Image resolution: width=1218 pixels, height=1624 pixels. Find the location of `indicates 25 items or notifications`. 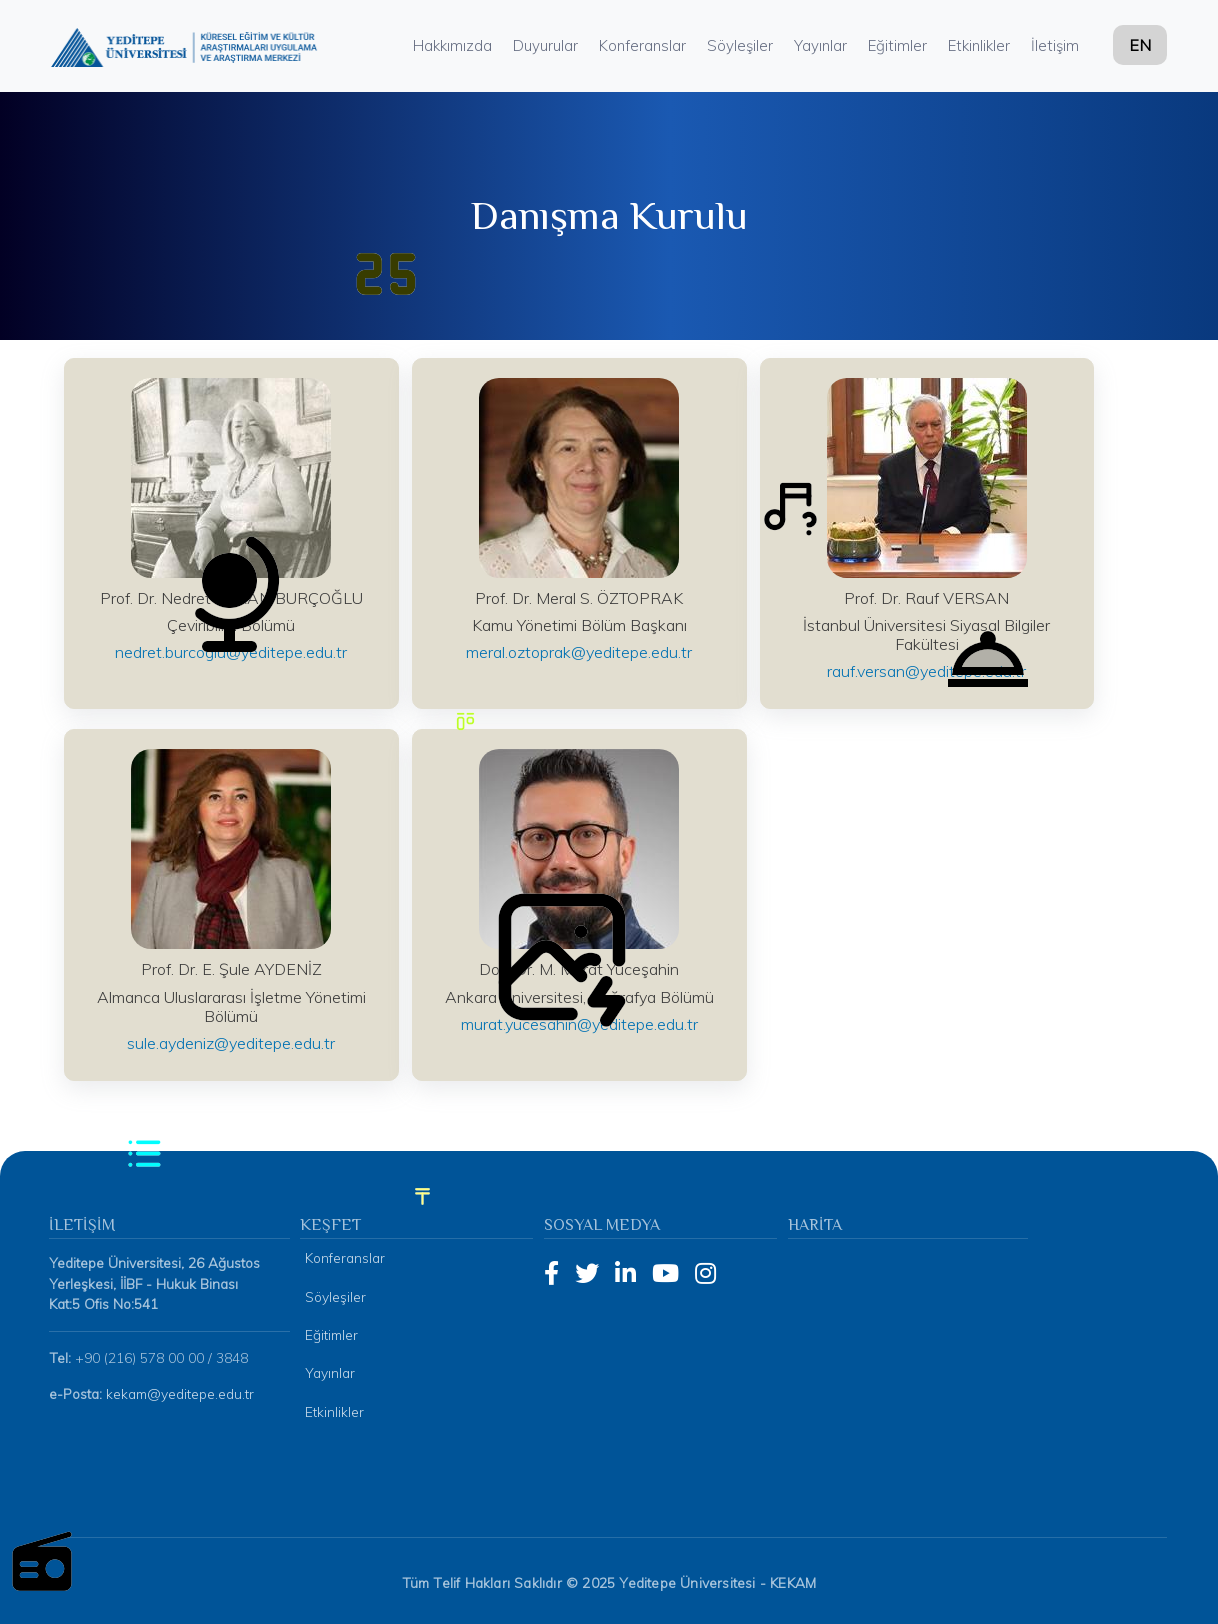

indicates 25 items or notifications is located at coordinates (386, 274).